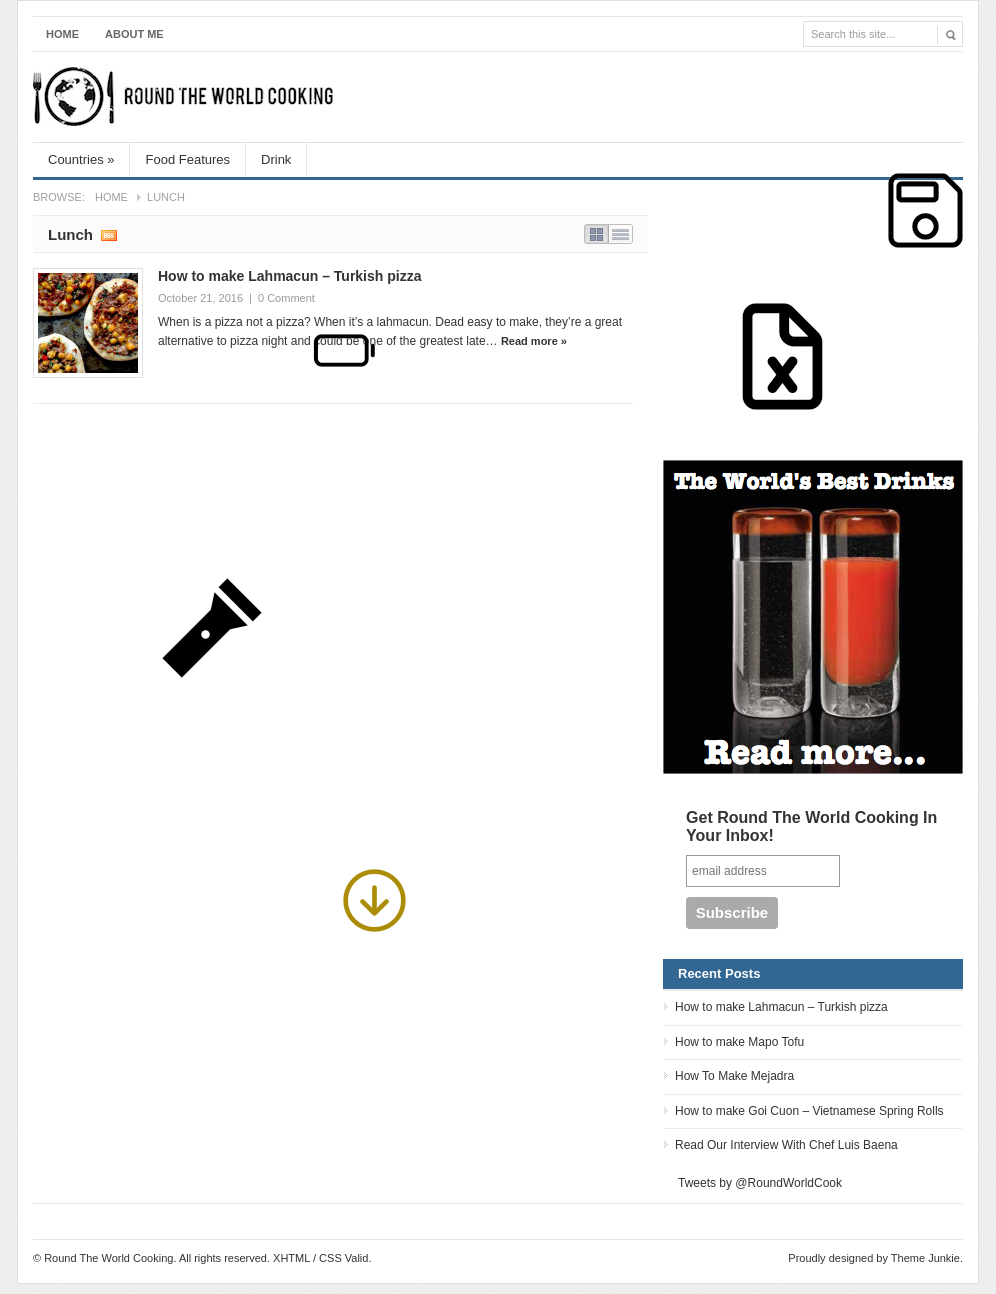 The height and width of the screenshot is (1294, 996). What do you see at coordinates (212, 628) in the screenshot?
I see `toggle flashlight on/off` at bounding box center [212, 628].